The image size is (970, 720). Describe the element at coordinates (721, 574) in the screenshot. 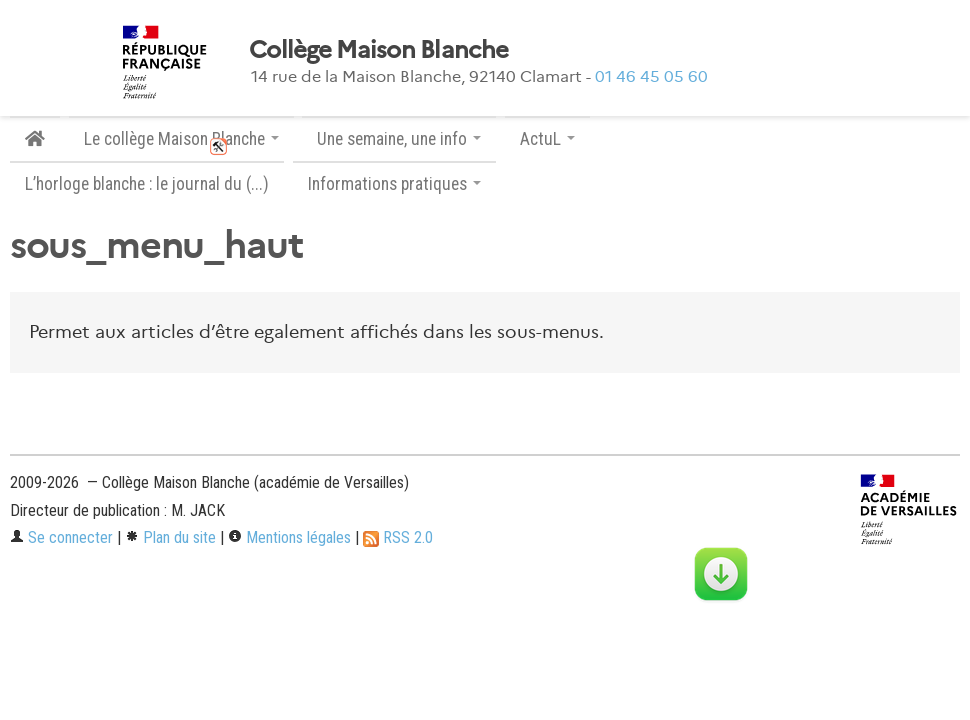

I see `open uget download manager` at that location.